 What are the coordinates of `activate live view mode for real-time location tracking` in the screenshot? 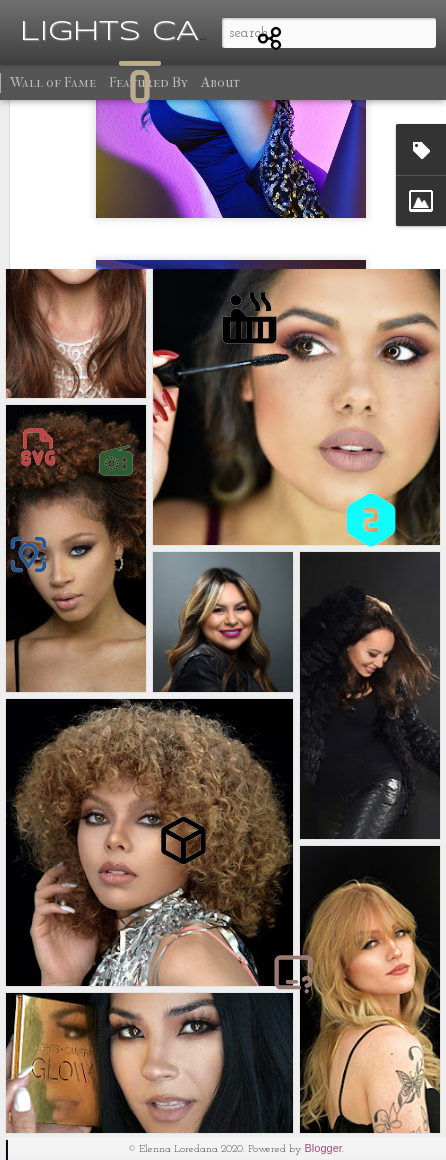 It's located at (28, 554).